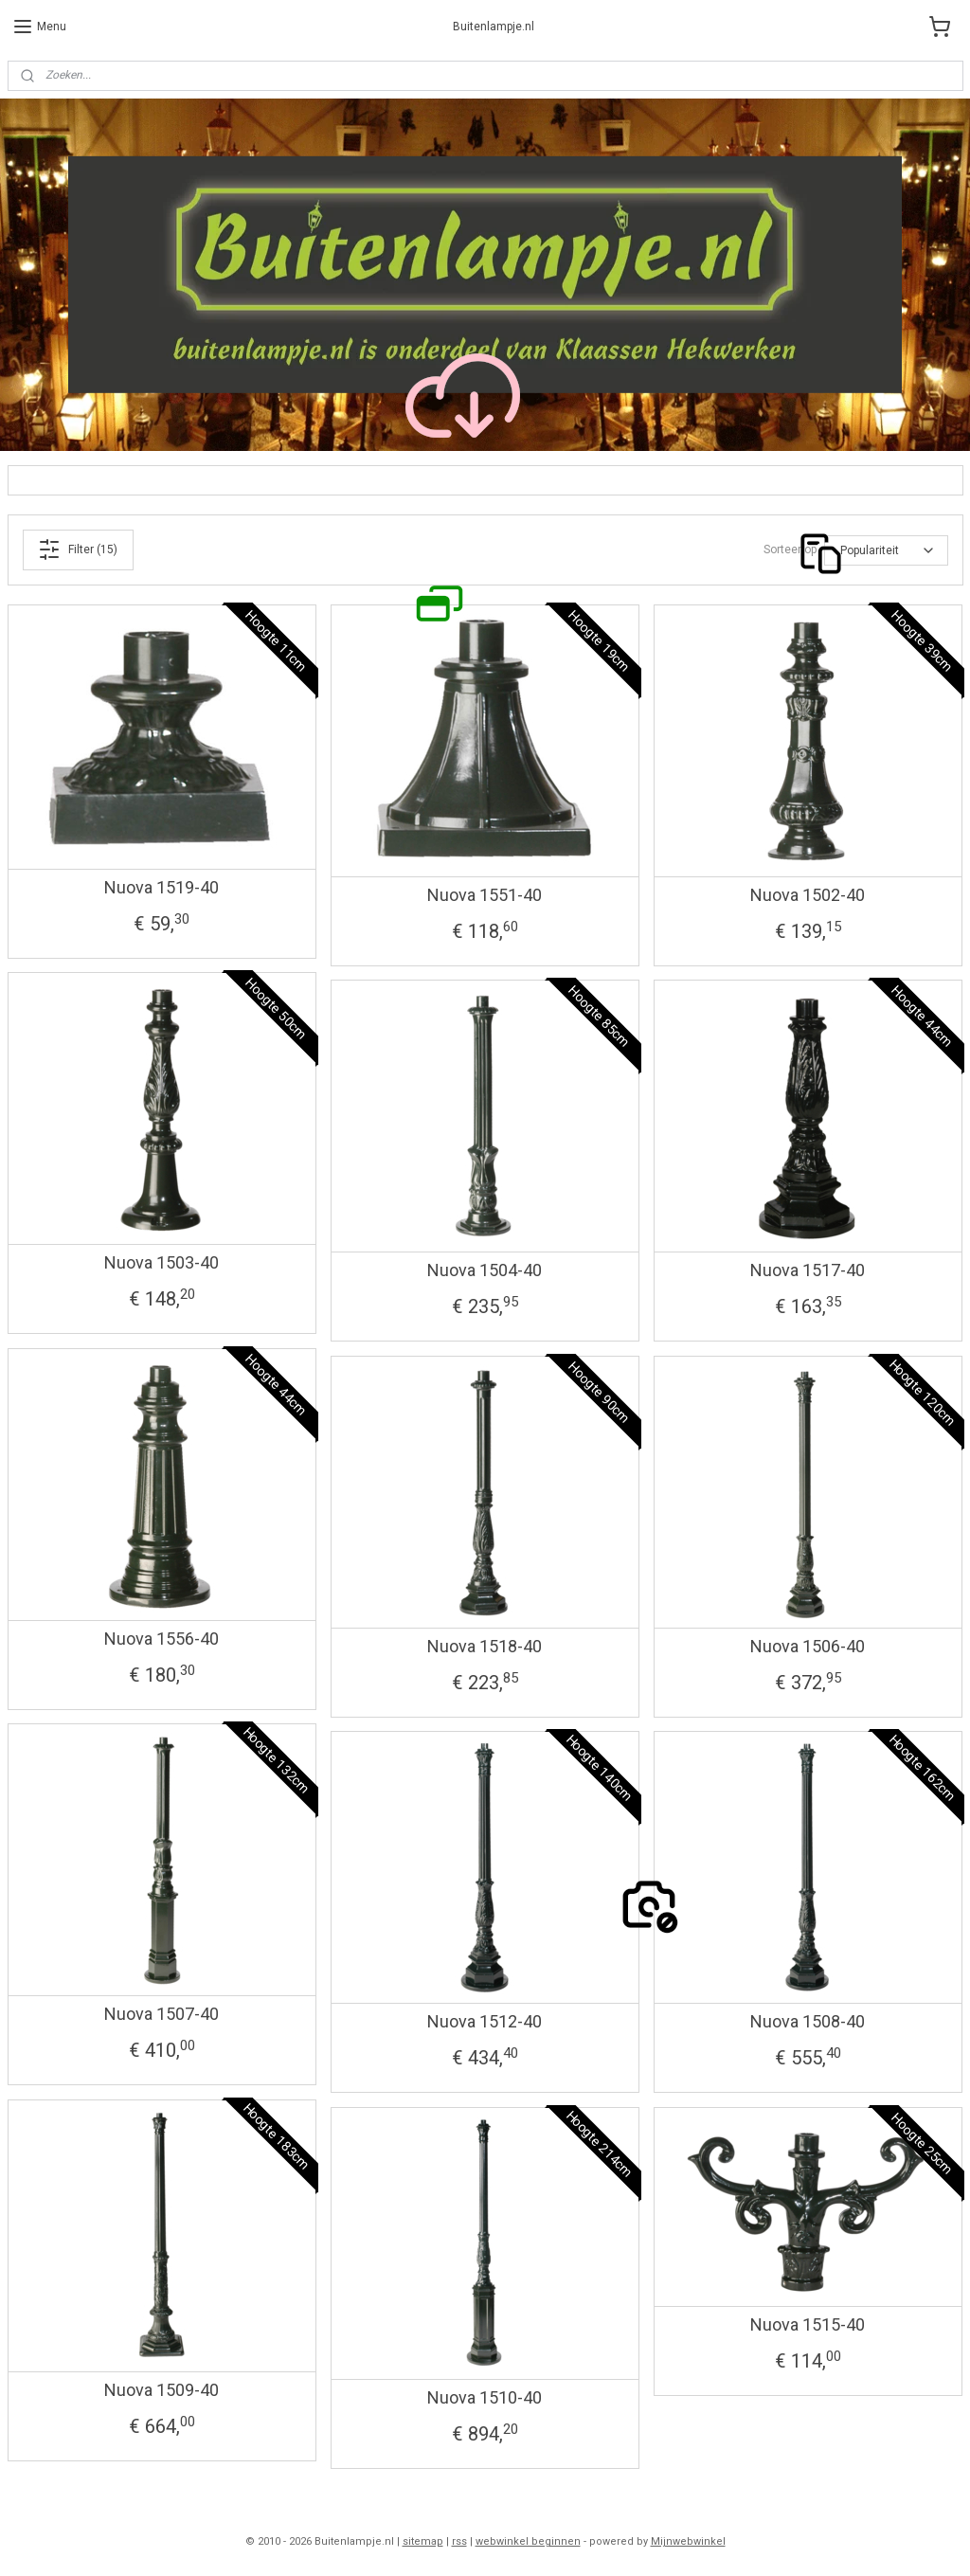 Image resolution: width=970 pixels, height=2576 pixels. I want to click on cancel photo capture, so click(649, 1904).